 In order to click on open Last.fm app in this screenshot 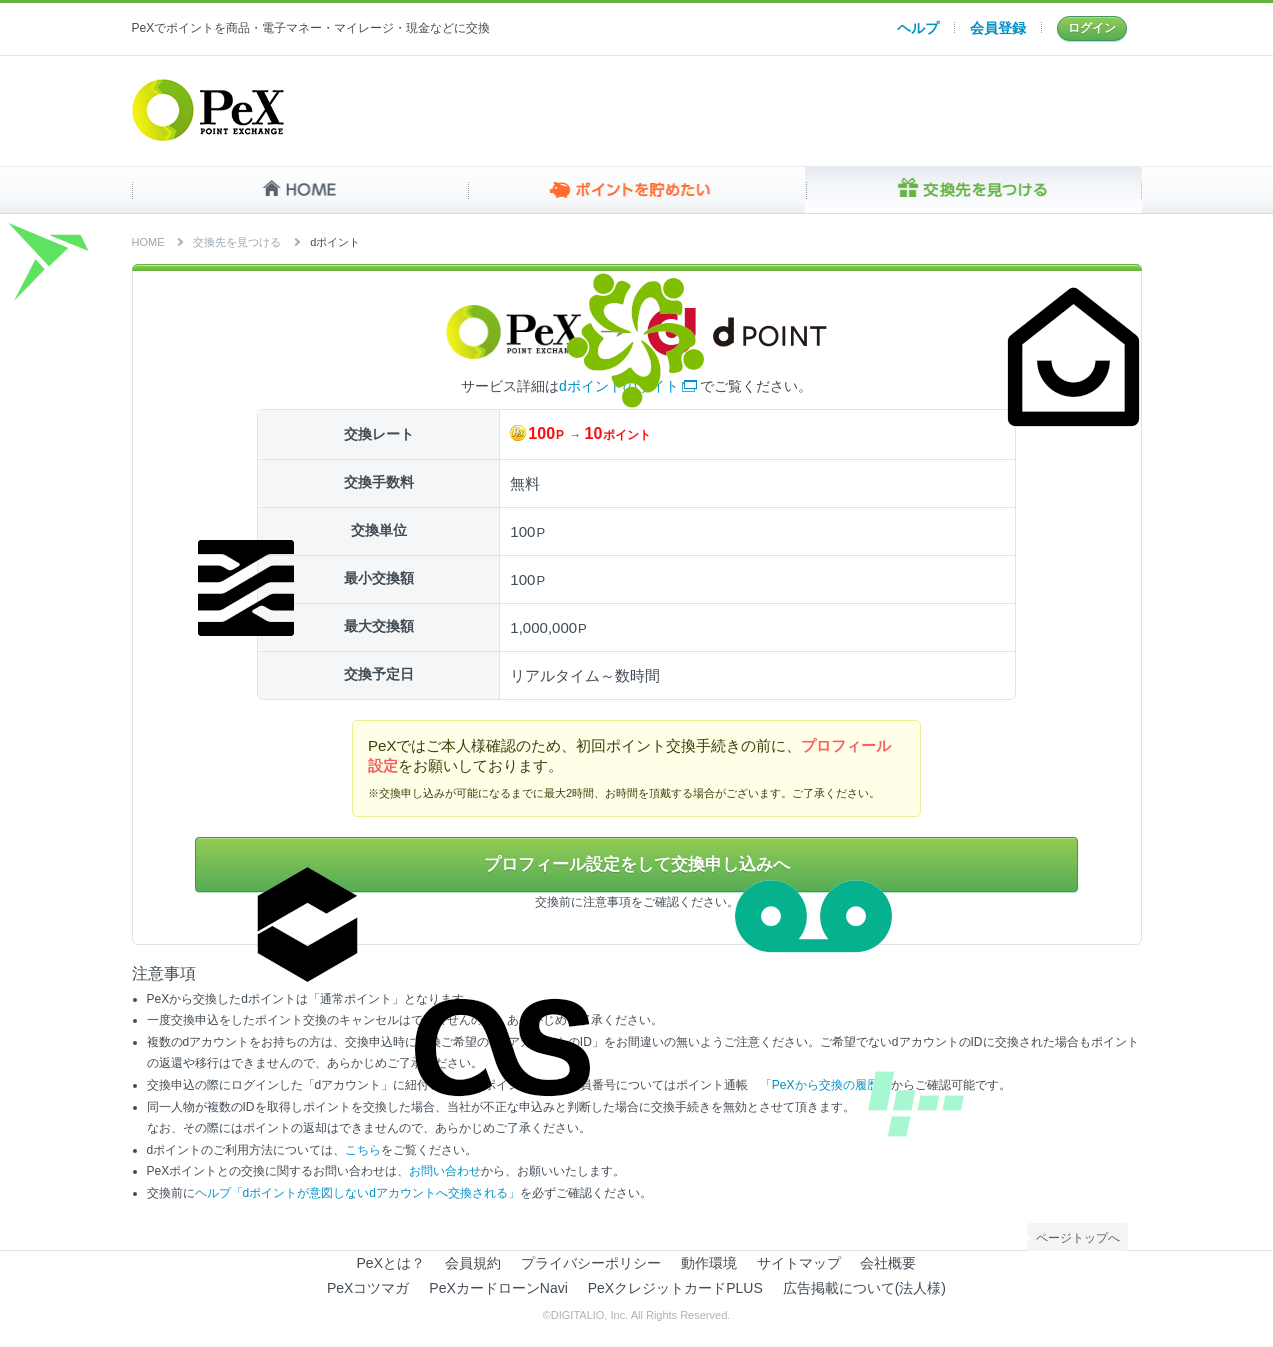, I will do `click(502, 1047)`.